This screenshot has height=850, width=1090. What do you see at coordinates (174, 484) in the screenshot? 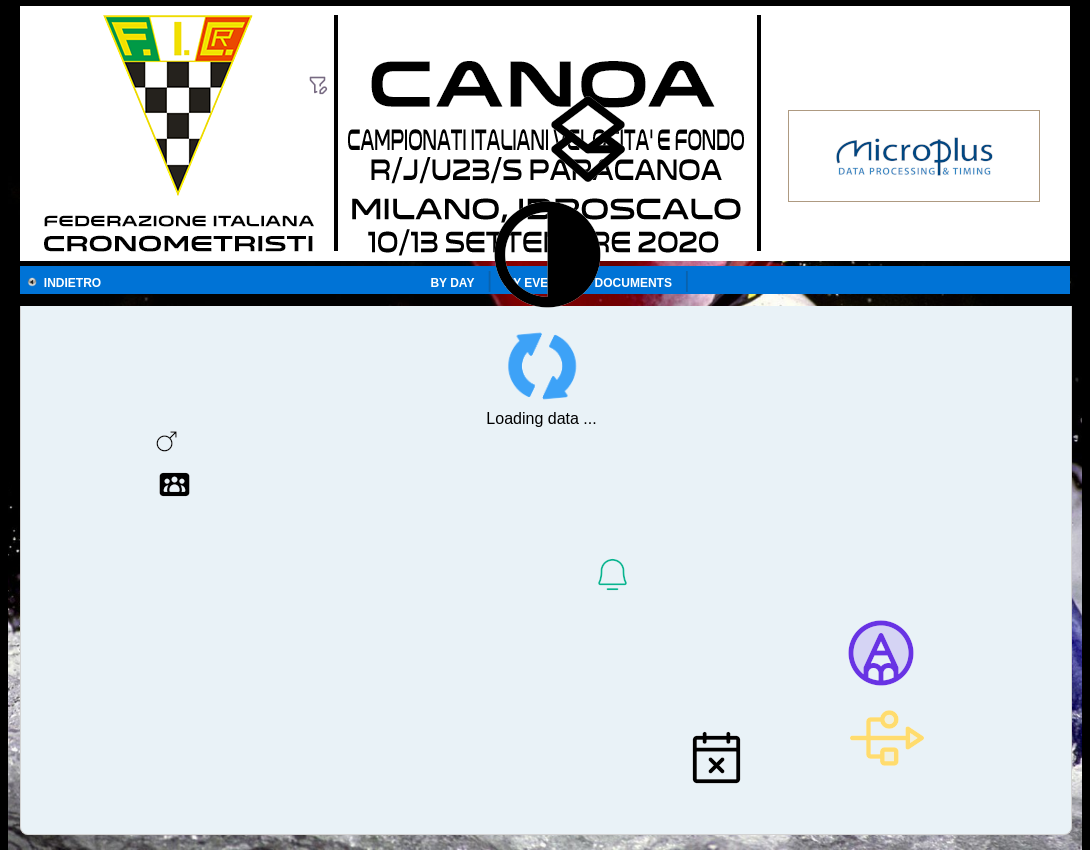
I see `view team or group members` at bounding box center [174, 484].